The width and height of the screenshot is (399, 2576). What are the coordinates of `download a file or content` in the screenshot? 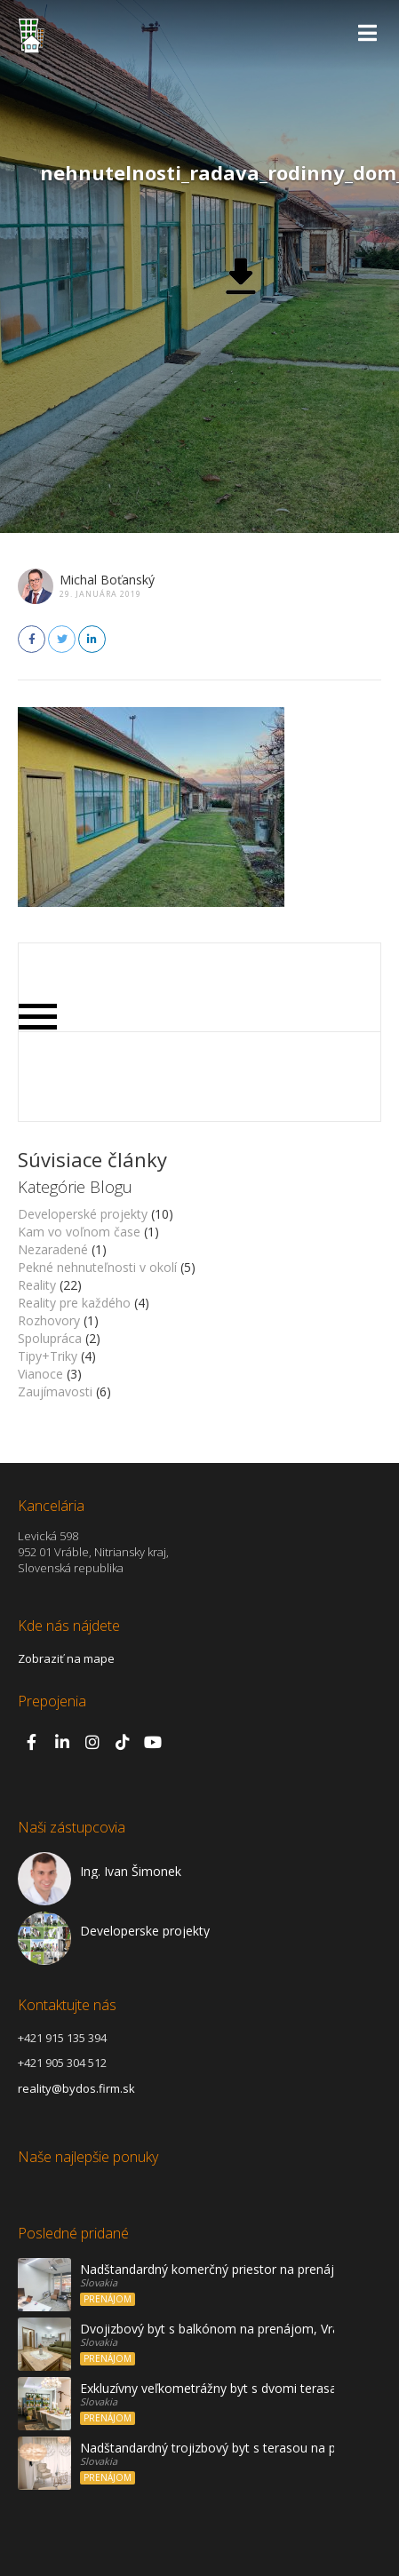 It's located at (241, 277).